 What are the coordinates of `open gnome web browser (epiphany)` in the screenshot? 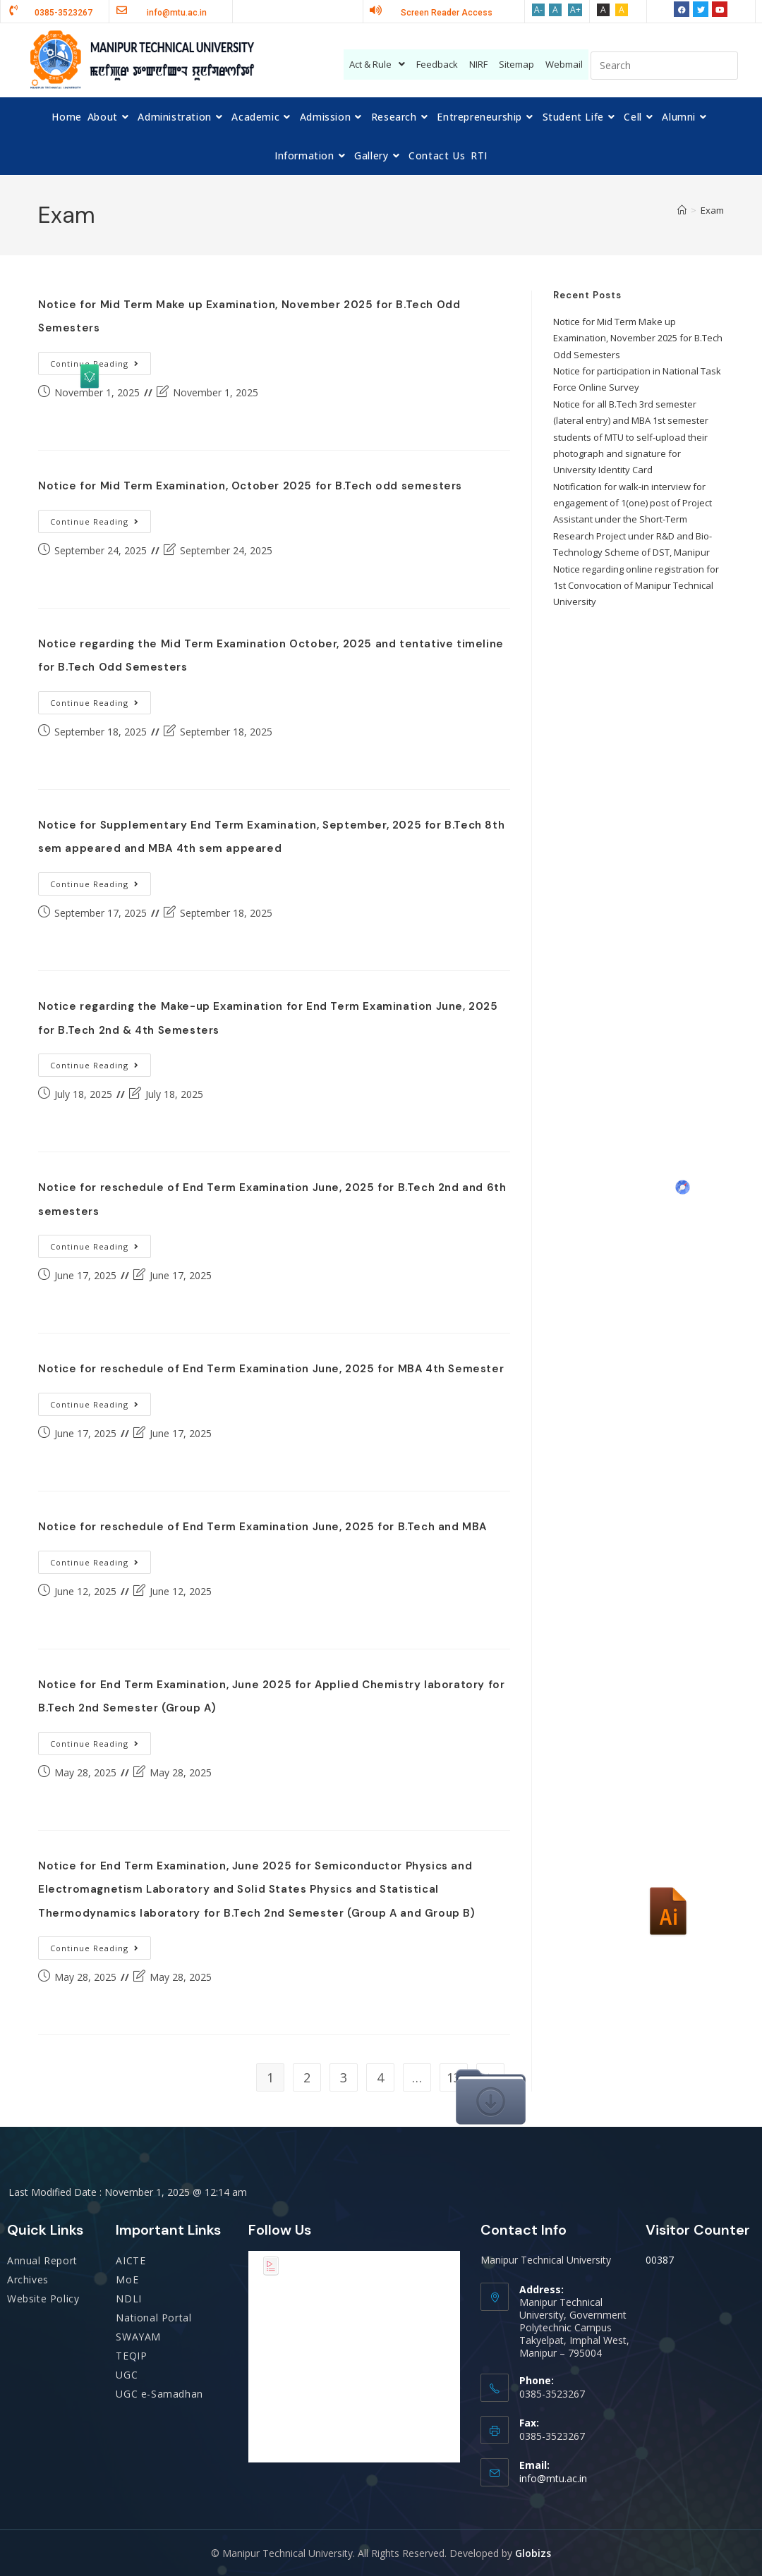 It's located at (682, 1187).